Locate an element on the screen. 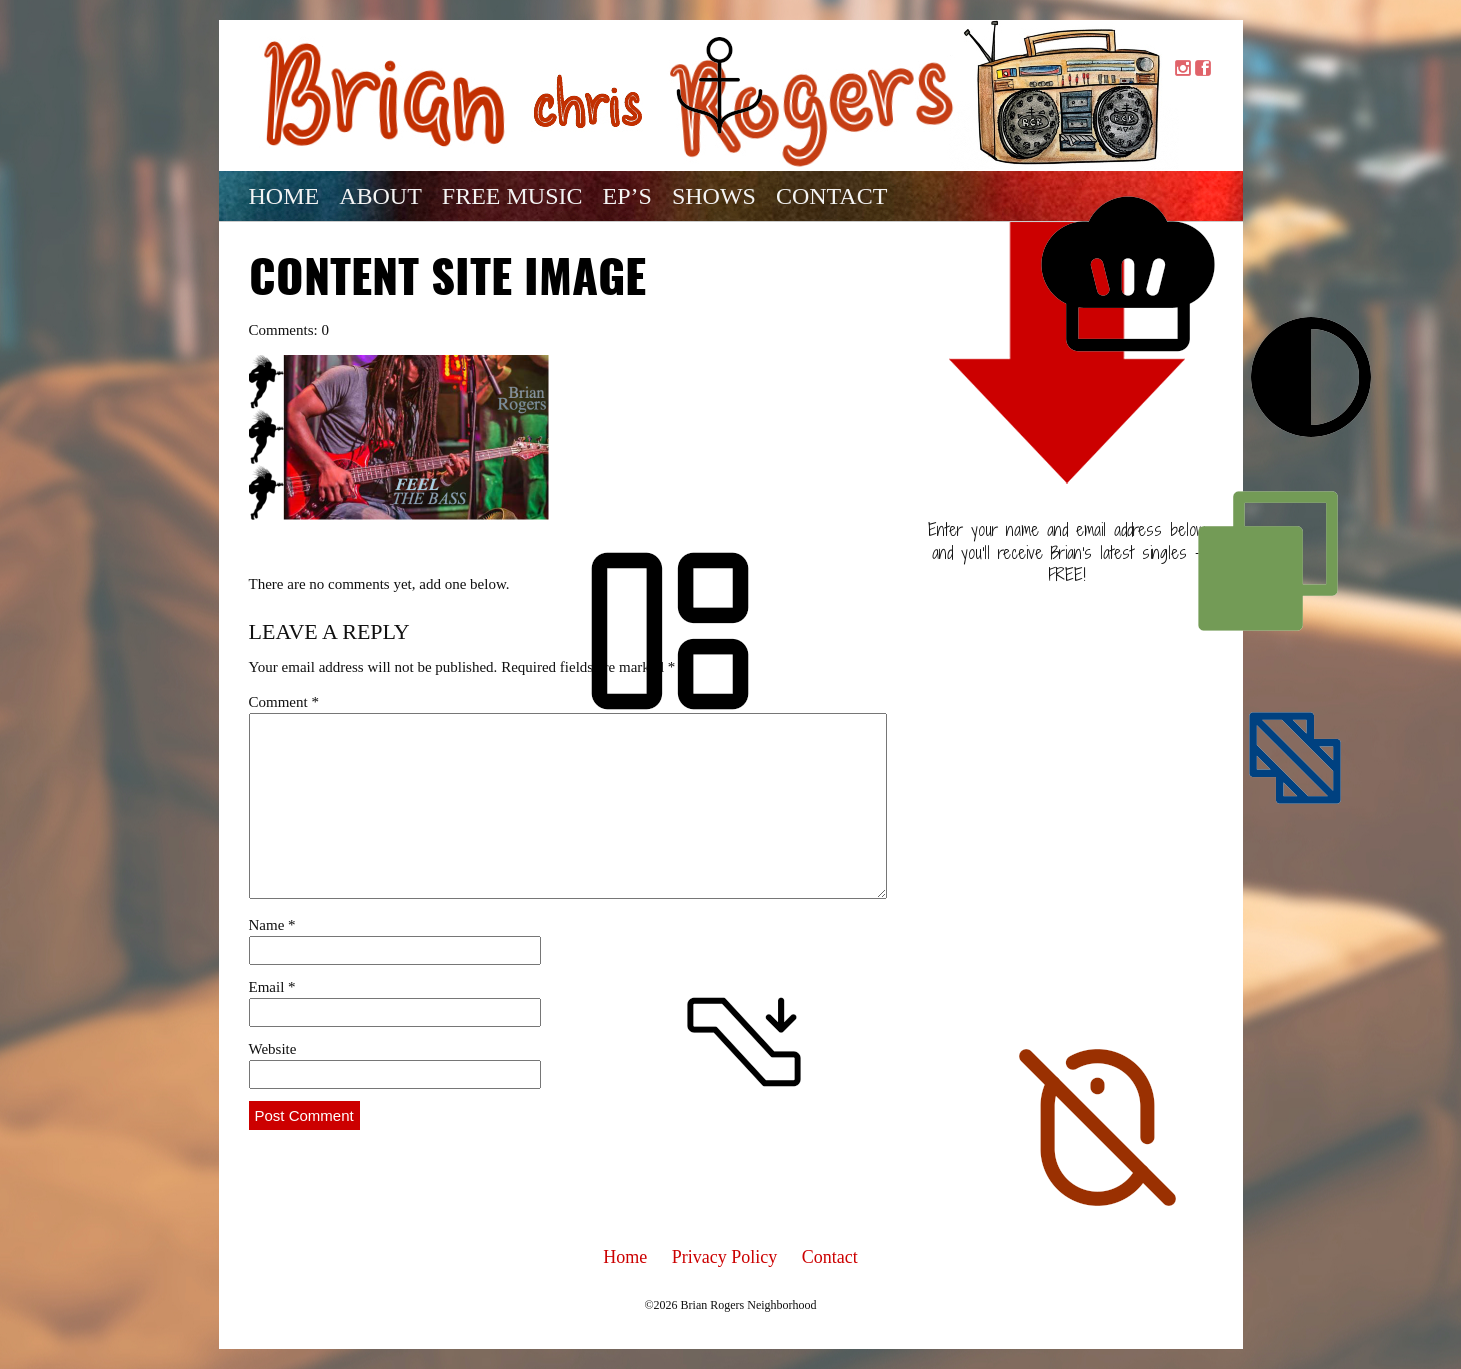 The width and height of the screenshot is (1461, 1369). mouse input disabled is located at coordinates (1097, 1127).